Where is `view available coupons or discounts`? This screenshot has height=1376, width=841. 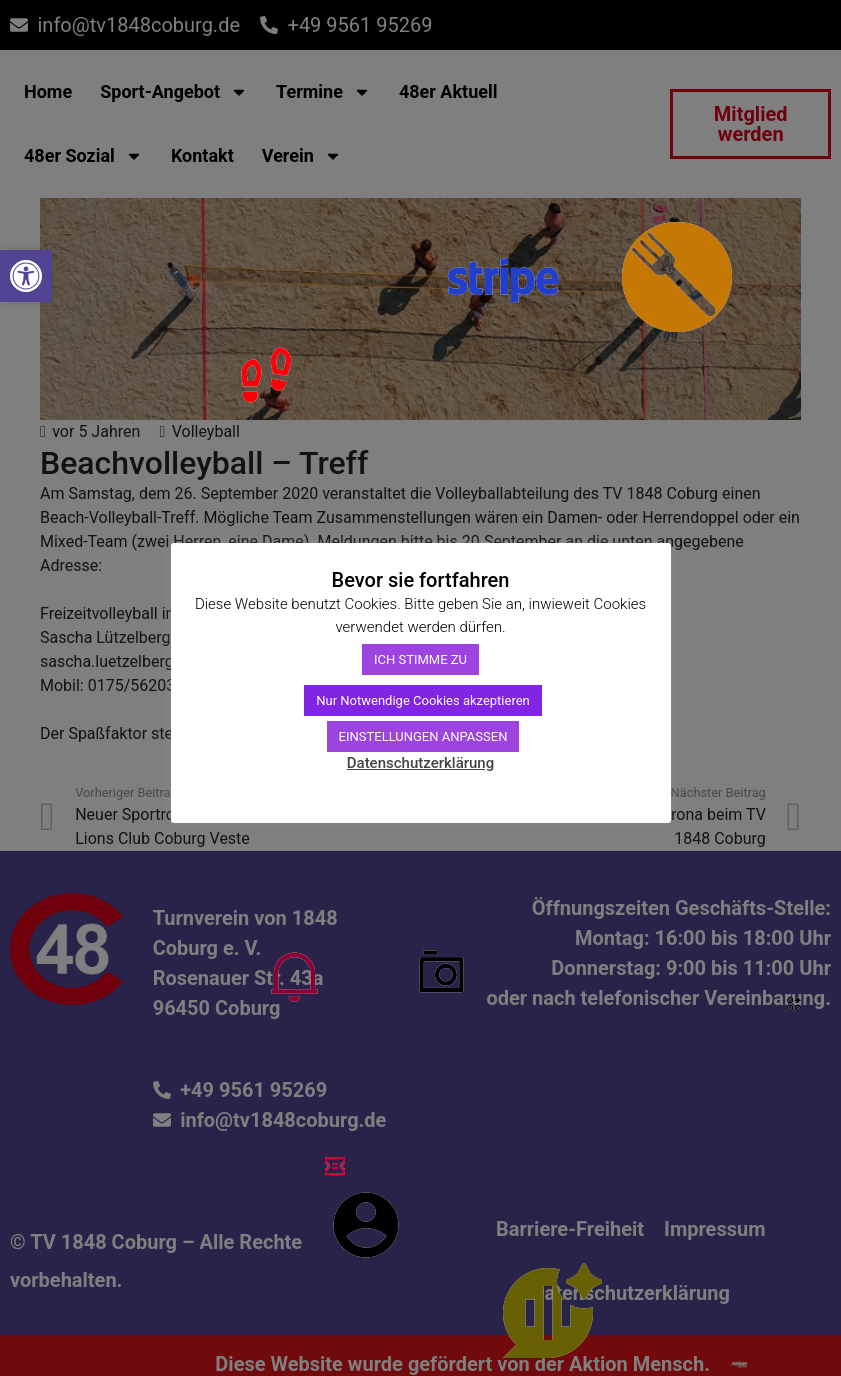 view available coupons or discounts is located at coordinates (335, 1166).